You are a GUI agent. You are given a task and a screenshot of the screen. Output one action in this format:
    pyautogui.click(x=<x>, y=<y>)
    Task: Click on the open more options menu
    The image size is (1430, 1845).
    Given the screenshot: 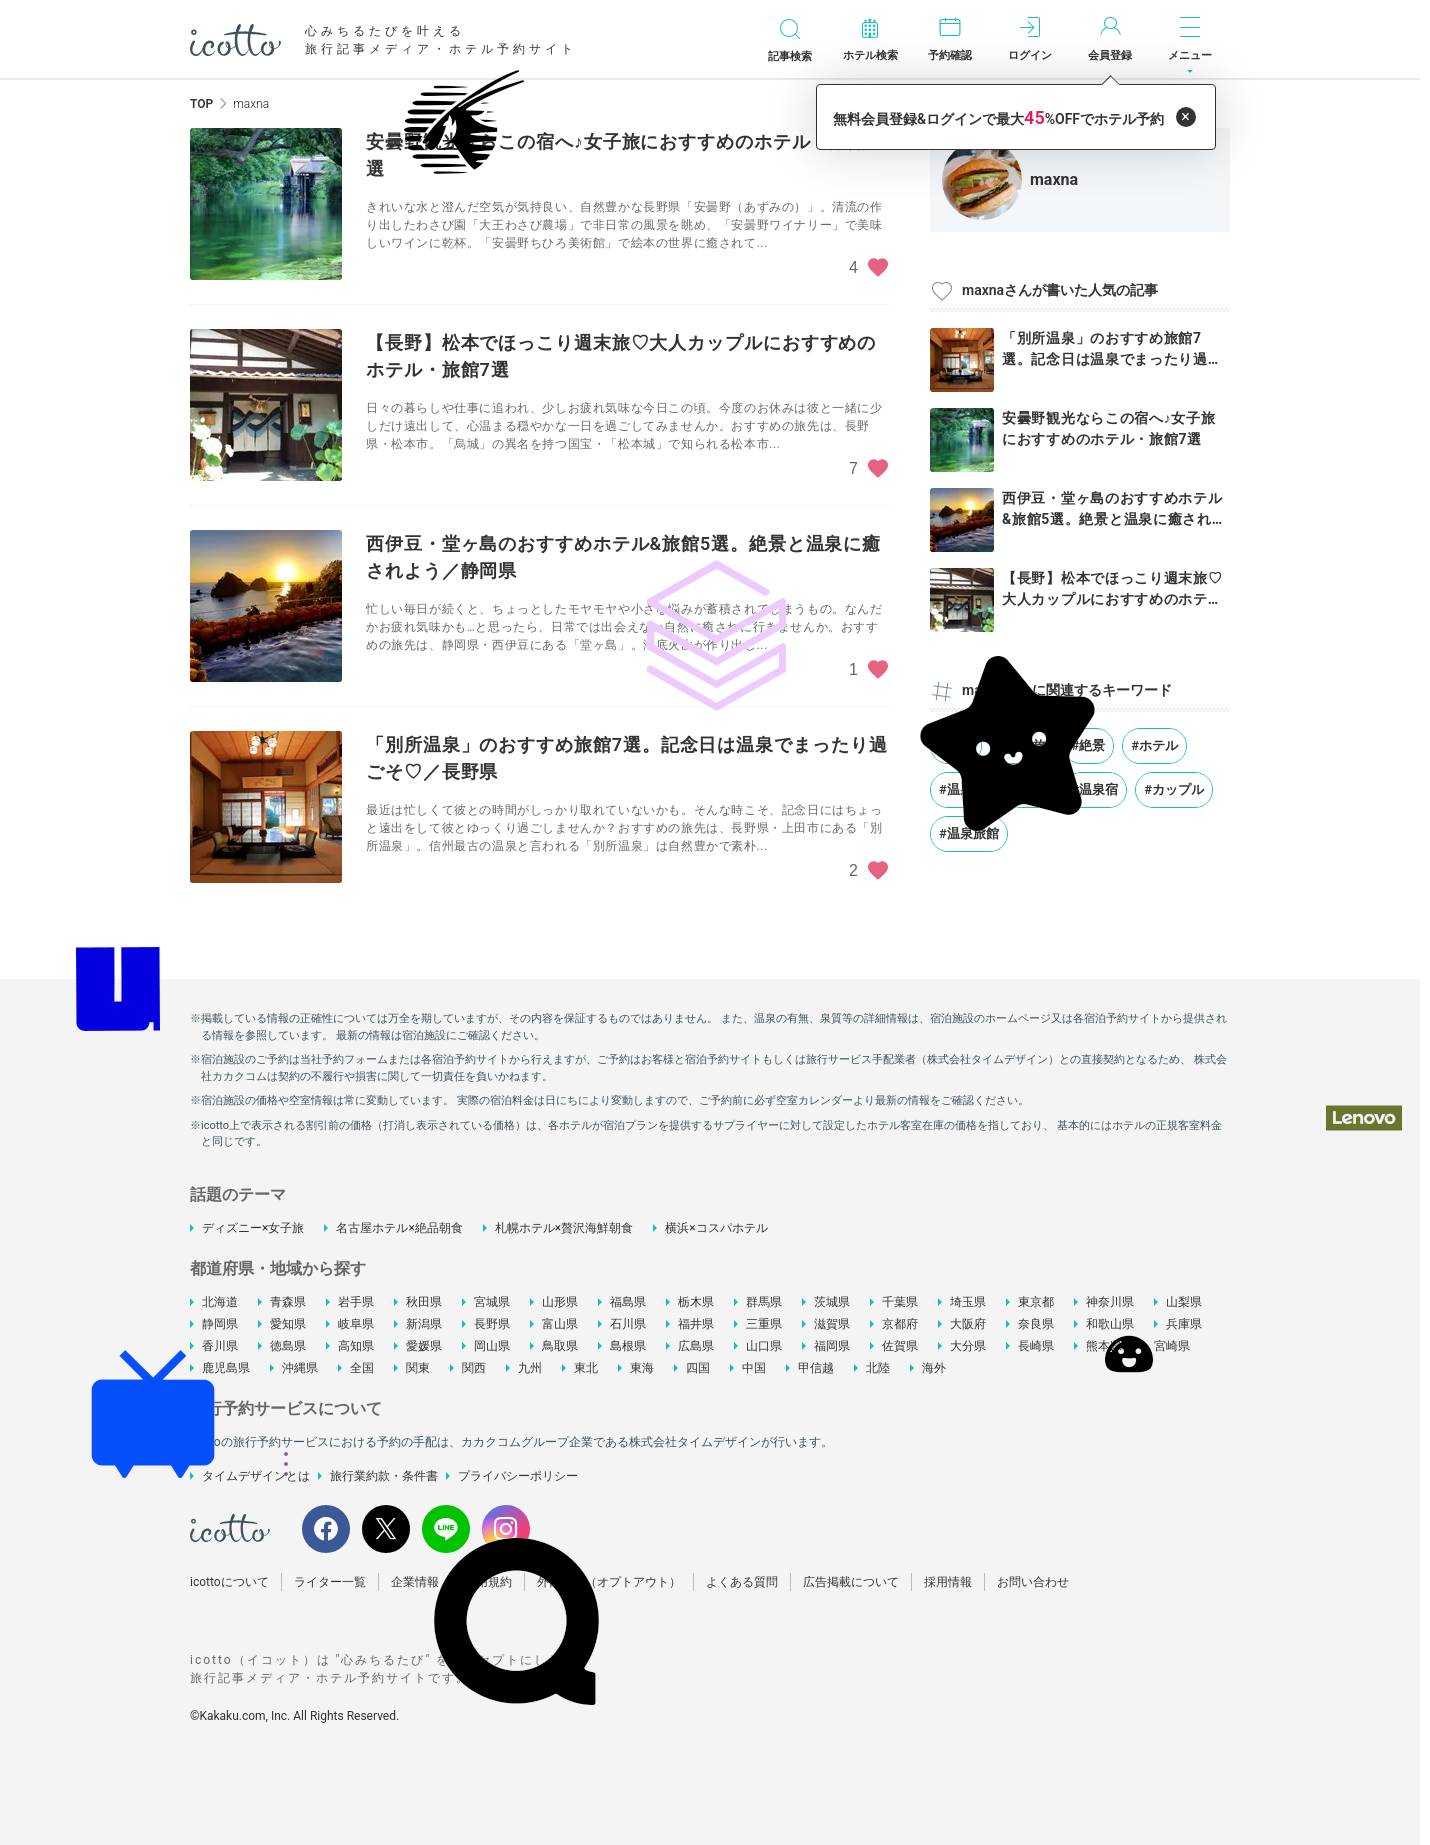 What is the action you would take?
    pyautogui.click(x=286, y=1464)
    